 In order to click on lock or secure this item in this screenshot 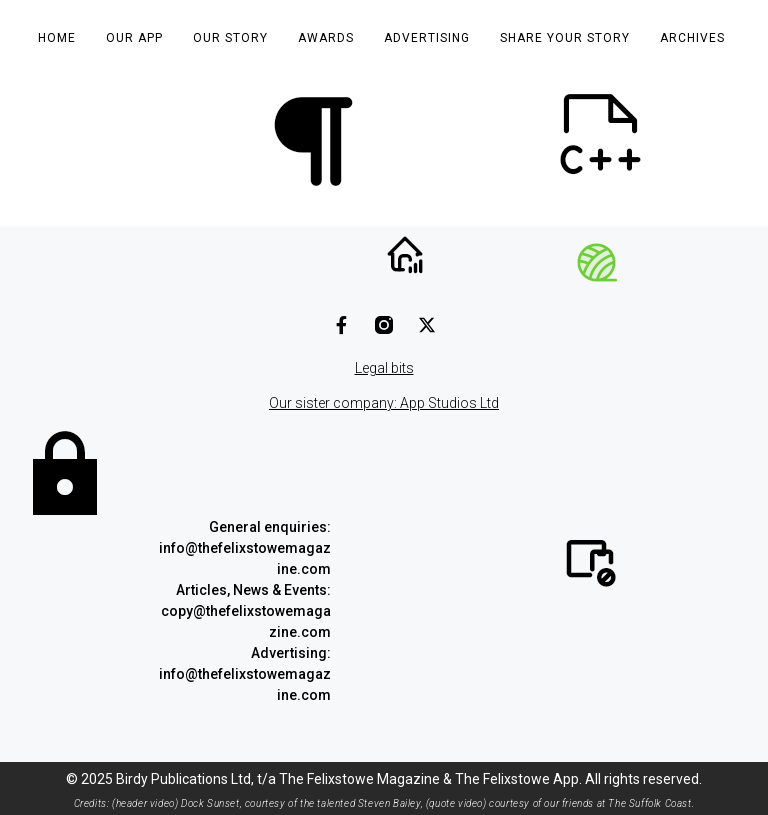, I will do `click(65, 475)`.